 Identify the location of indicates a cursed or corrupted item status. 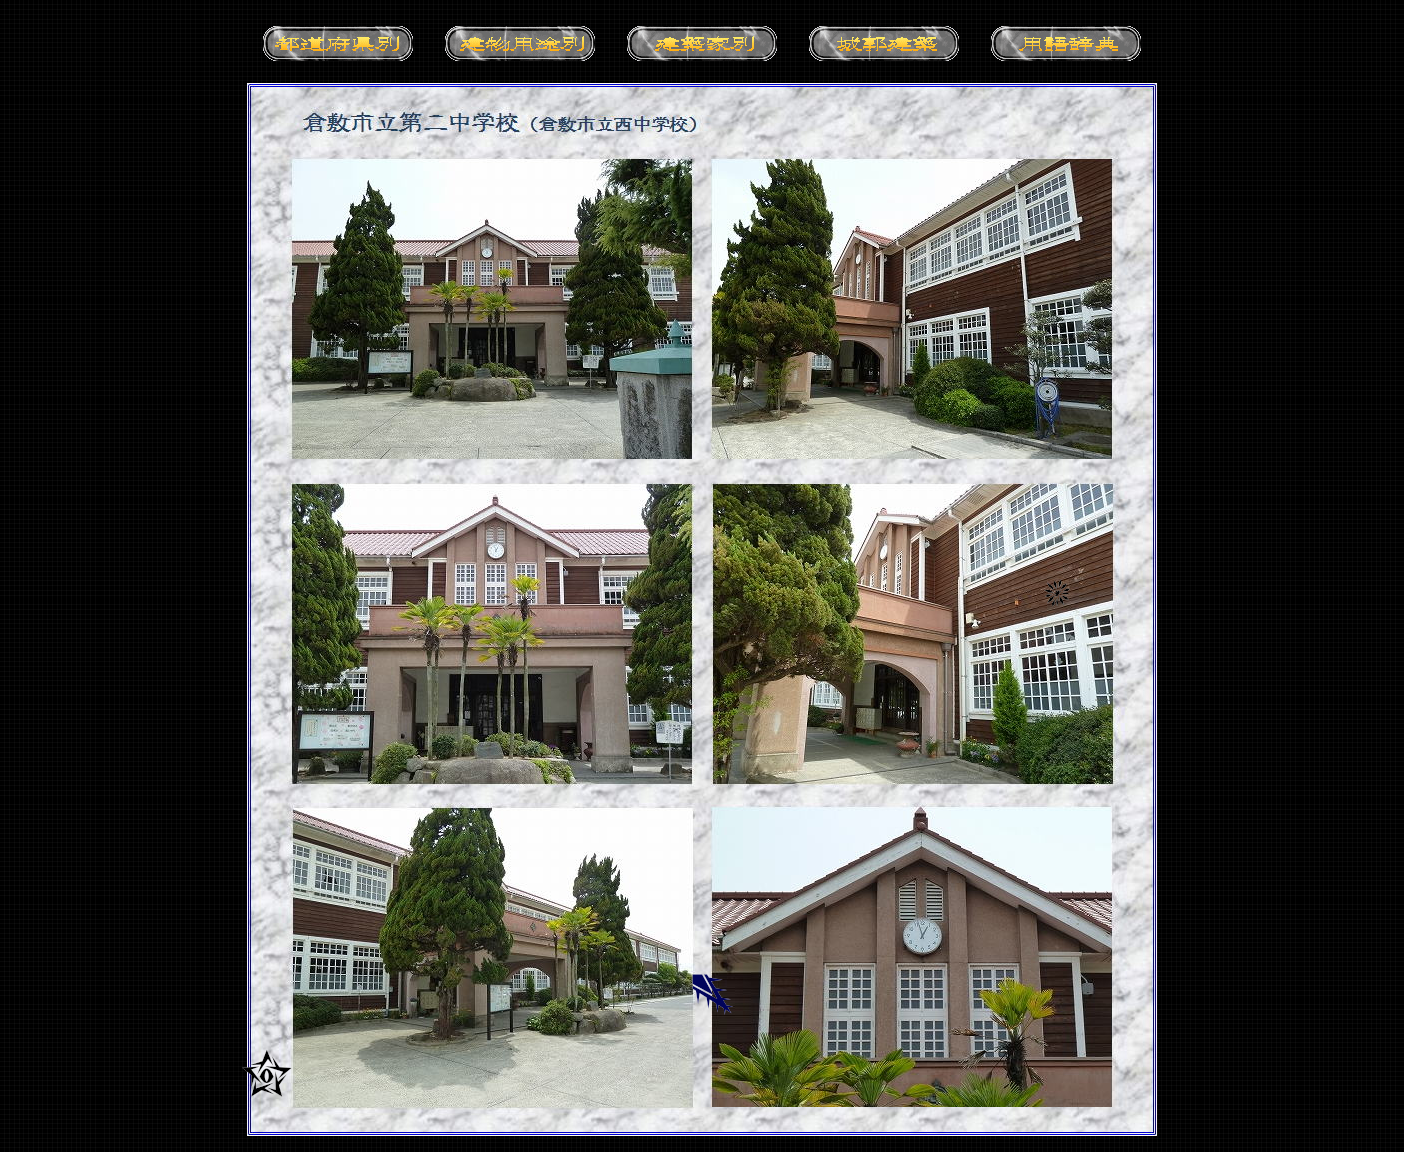
(266, 1074).